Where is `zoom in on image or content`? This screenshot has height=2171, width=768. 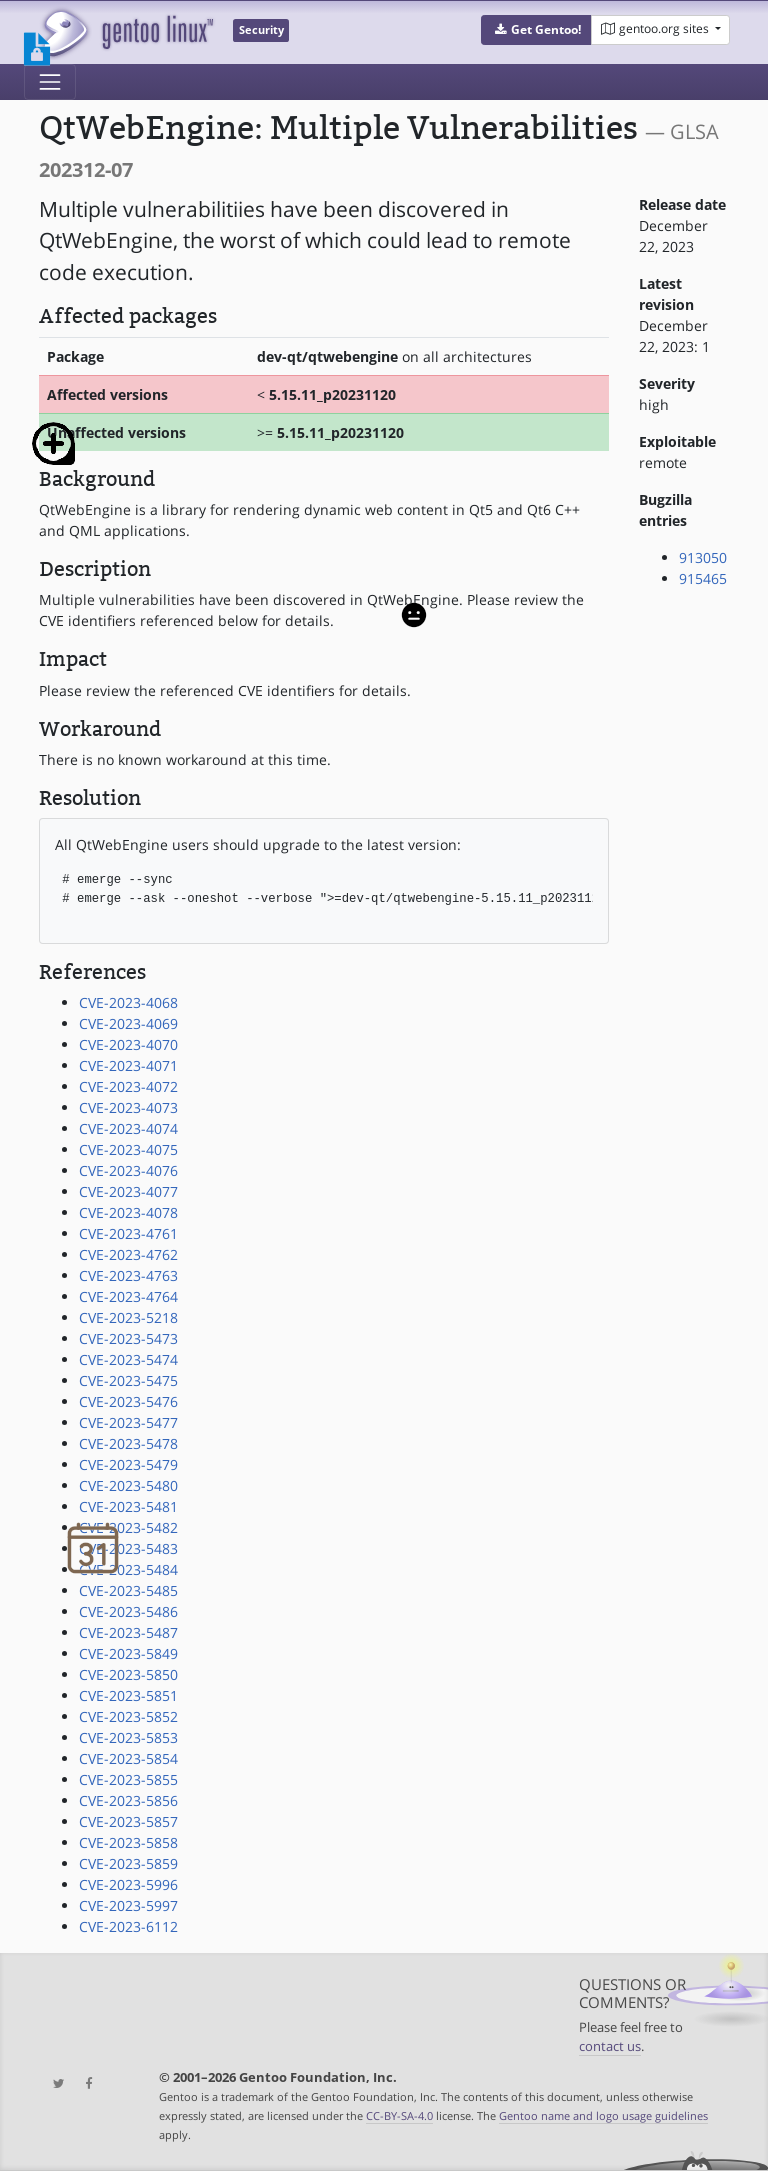
zoom in on image or content is located at coordinates (53, 443).